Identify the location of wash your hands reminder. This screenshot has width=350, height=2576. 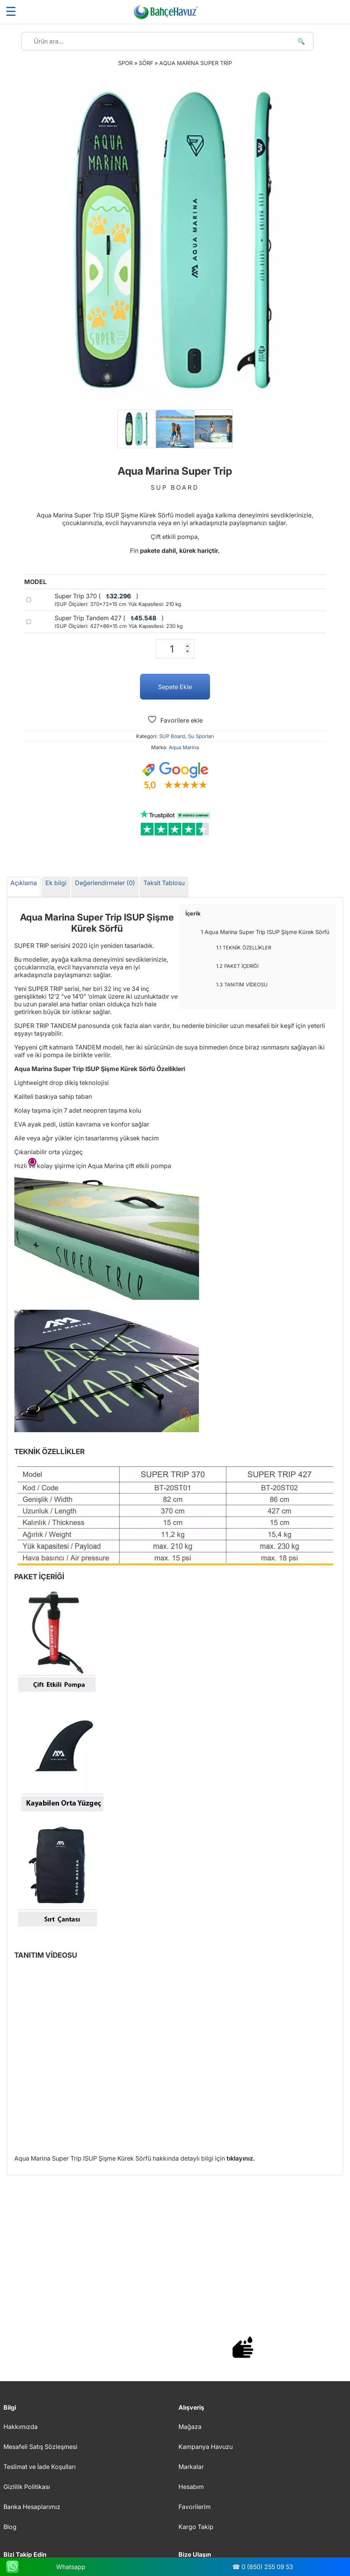
(243, 2347).